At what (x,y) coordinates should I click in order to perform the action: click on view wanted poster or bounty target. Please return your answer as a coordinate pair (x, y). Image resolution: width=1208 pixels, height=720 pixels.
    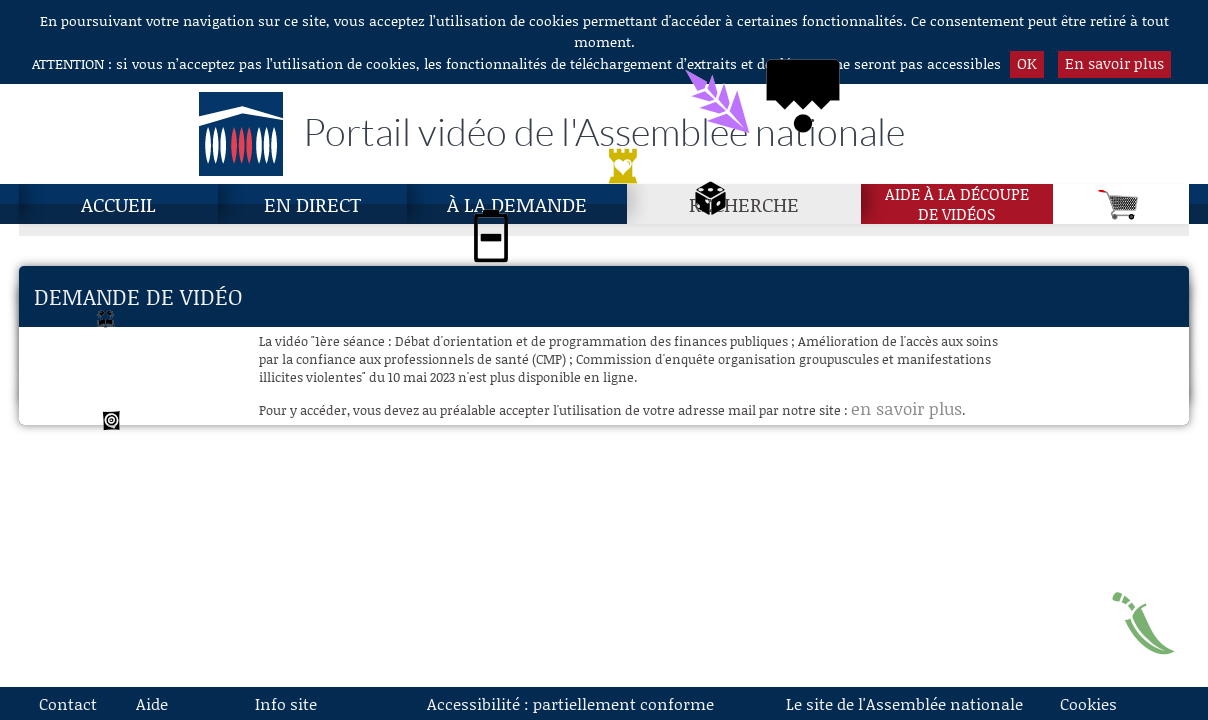
    Looking at the image, I should click on (111, 420).